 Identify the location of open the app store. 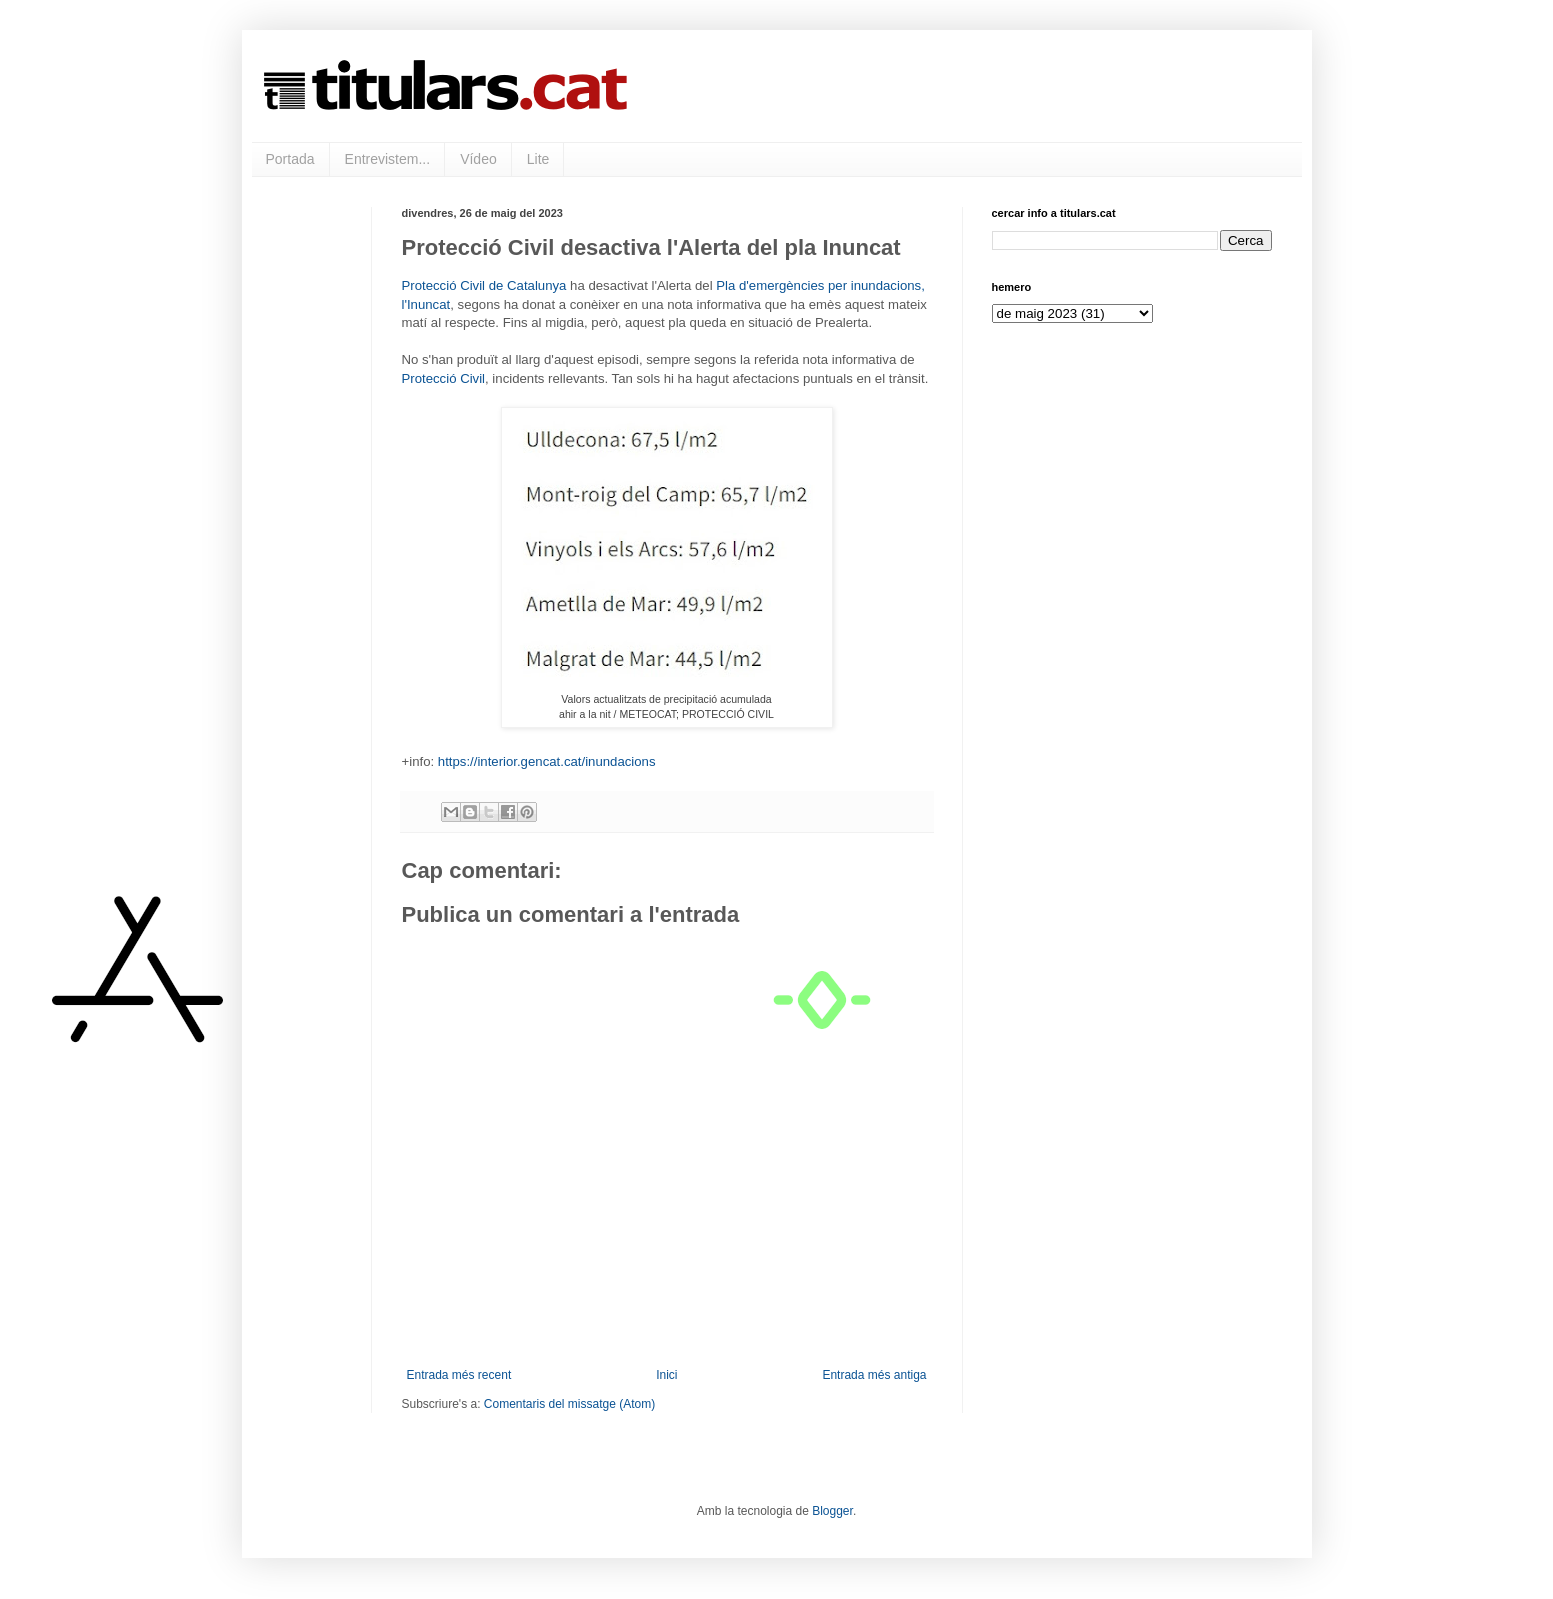
(137, 975).